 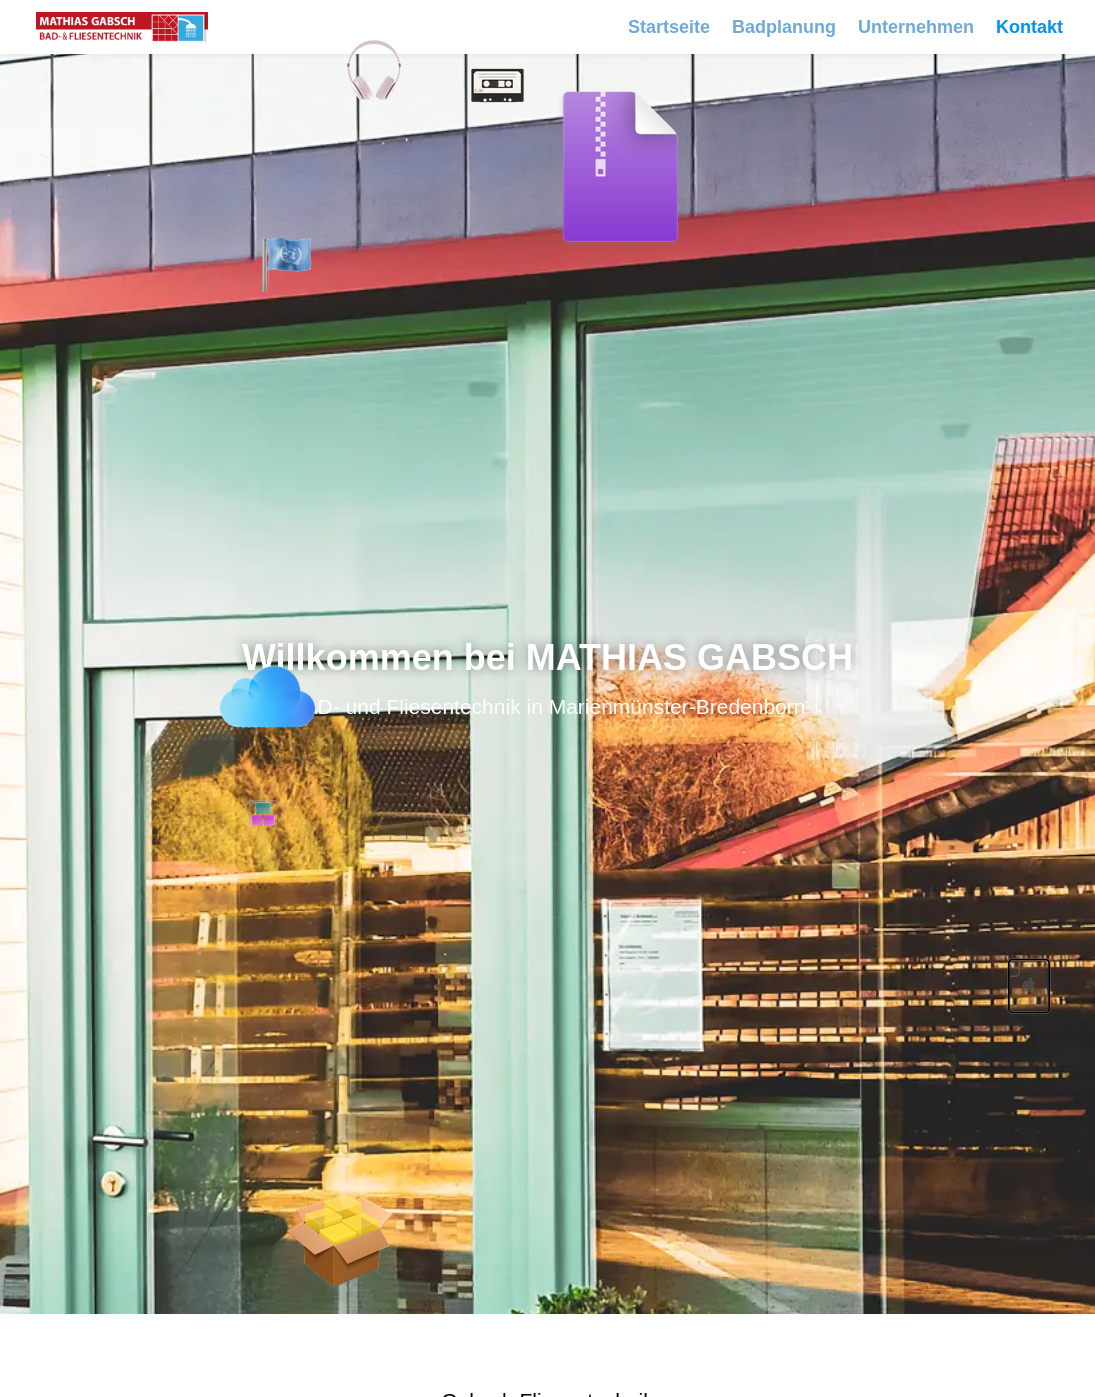 I want to click on open iCloud Drive to access cloud-synced files, so click(x=267, y=696).